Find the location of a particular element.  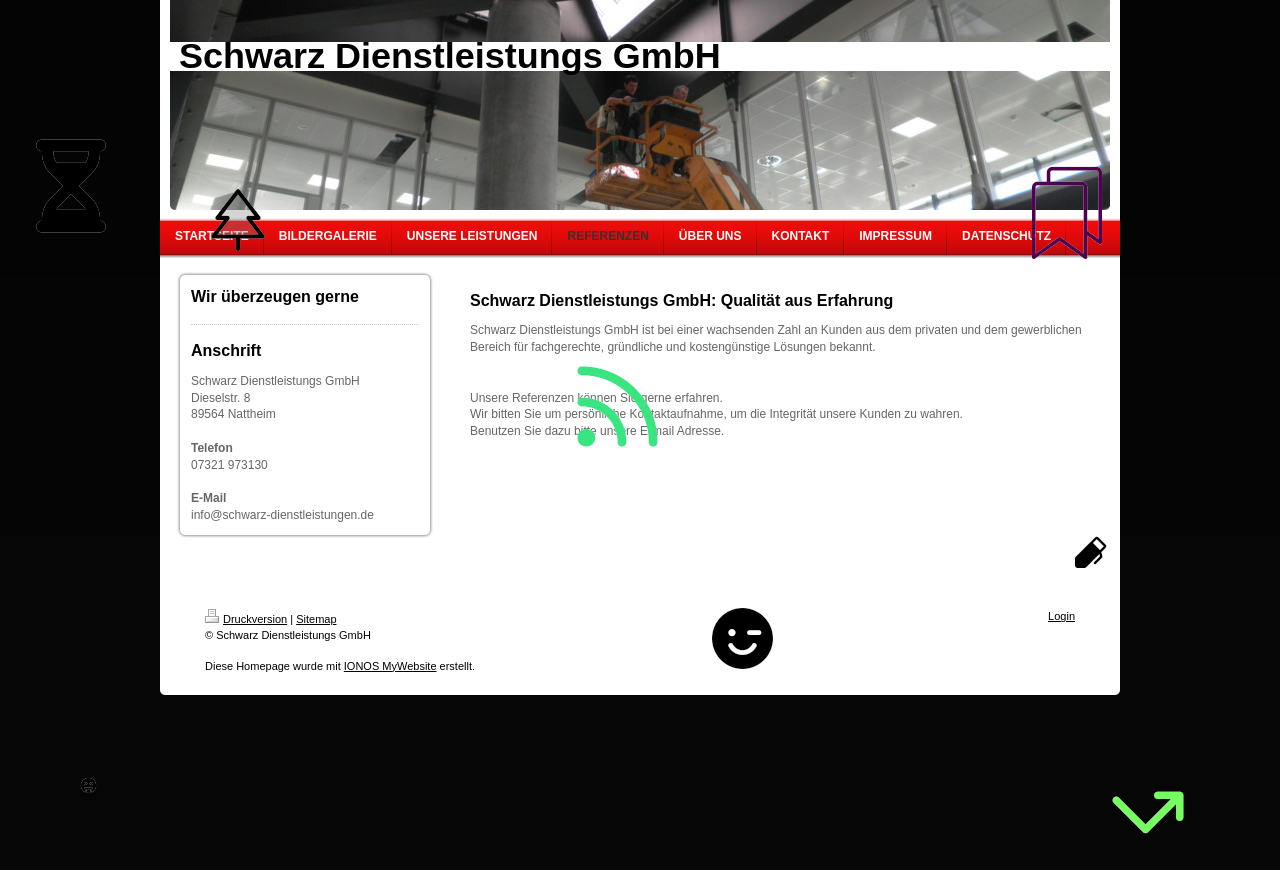

indicates a process is in progress or loading is located at coordinates (71, 186).